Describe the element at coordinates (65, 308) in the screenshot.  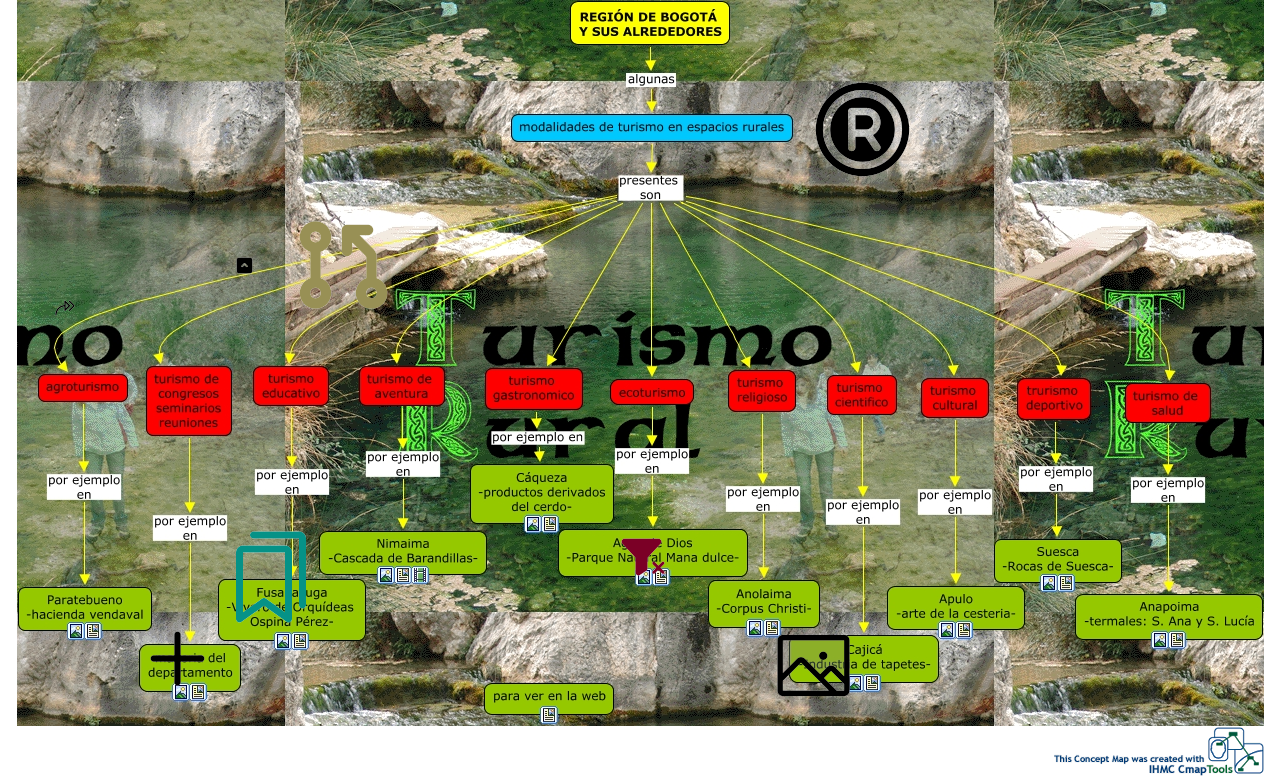
I see `forward message or content multiple times` at that location.